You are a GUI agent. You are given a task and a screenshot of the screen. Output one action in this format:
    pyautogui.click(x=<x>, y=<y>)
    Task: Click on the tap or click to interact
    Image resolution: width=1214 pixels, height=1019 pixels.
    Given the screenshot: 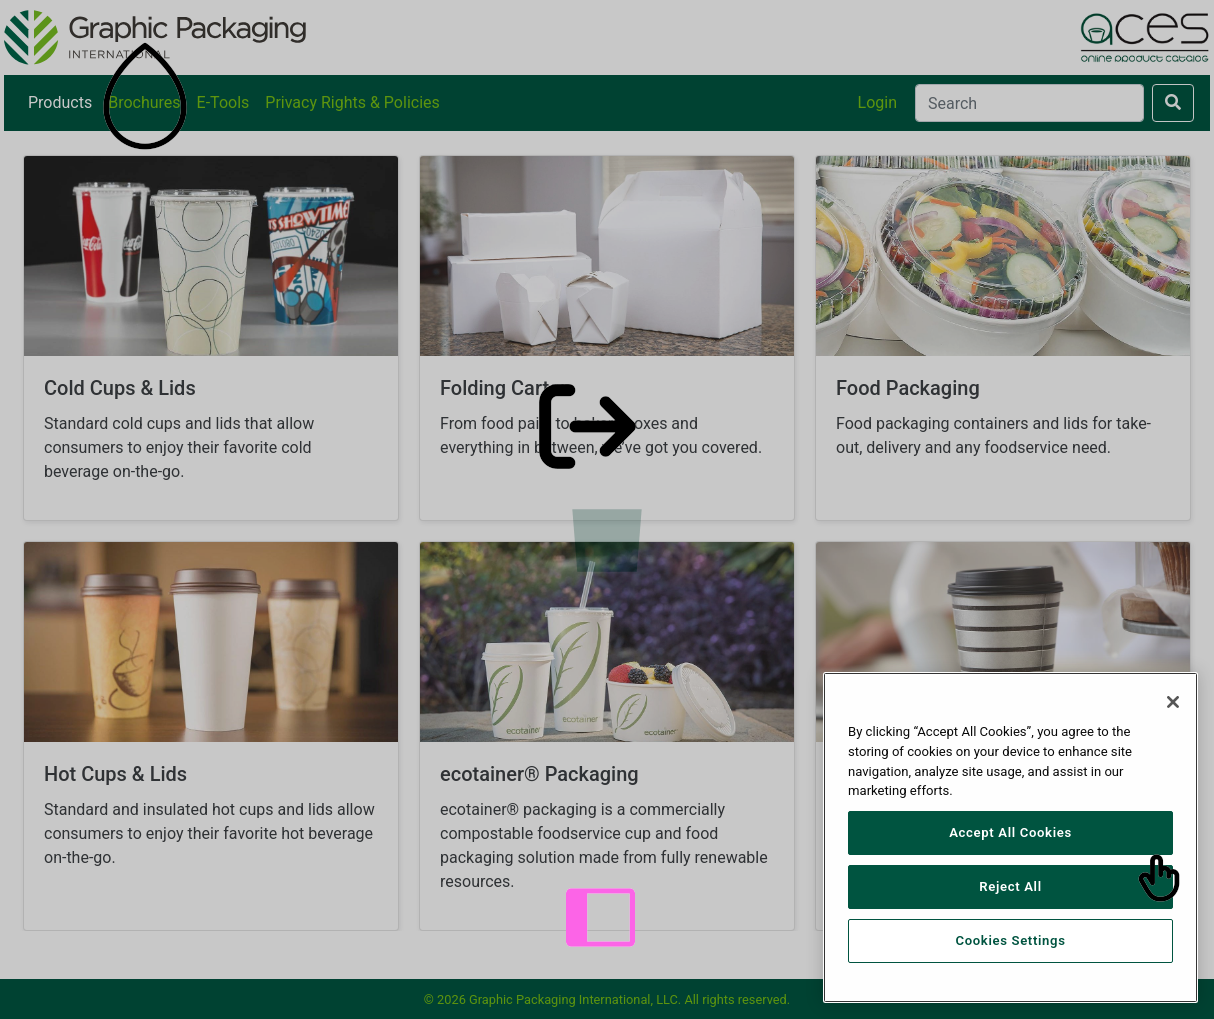 What is the action you would take?
    pyautogui.click(x=1159, y=878)
    